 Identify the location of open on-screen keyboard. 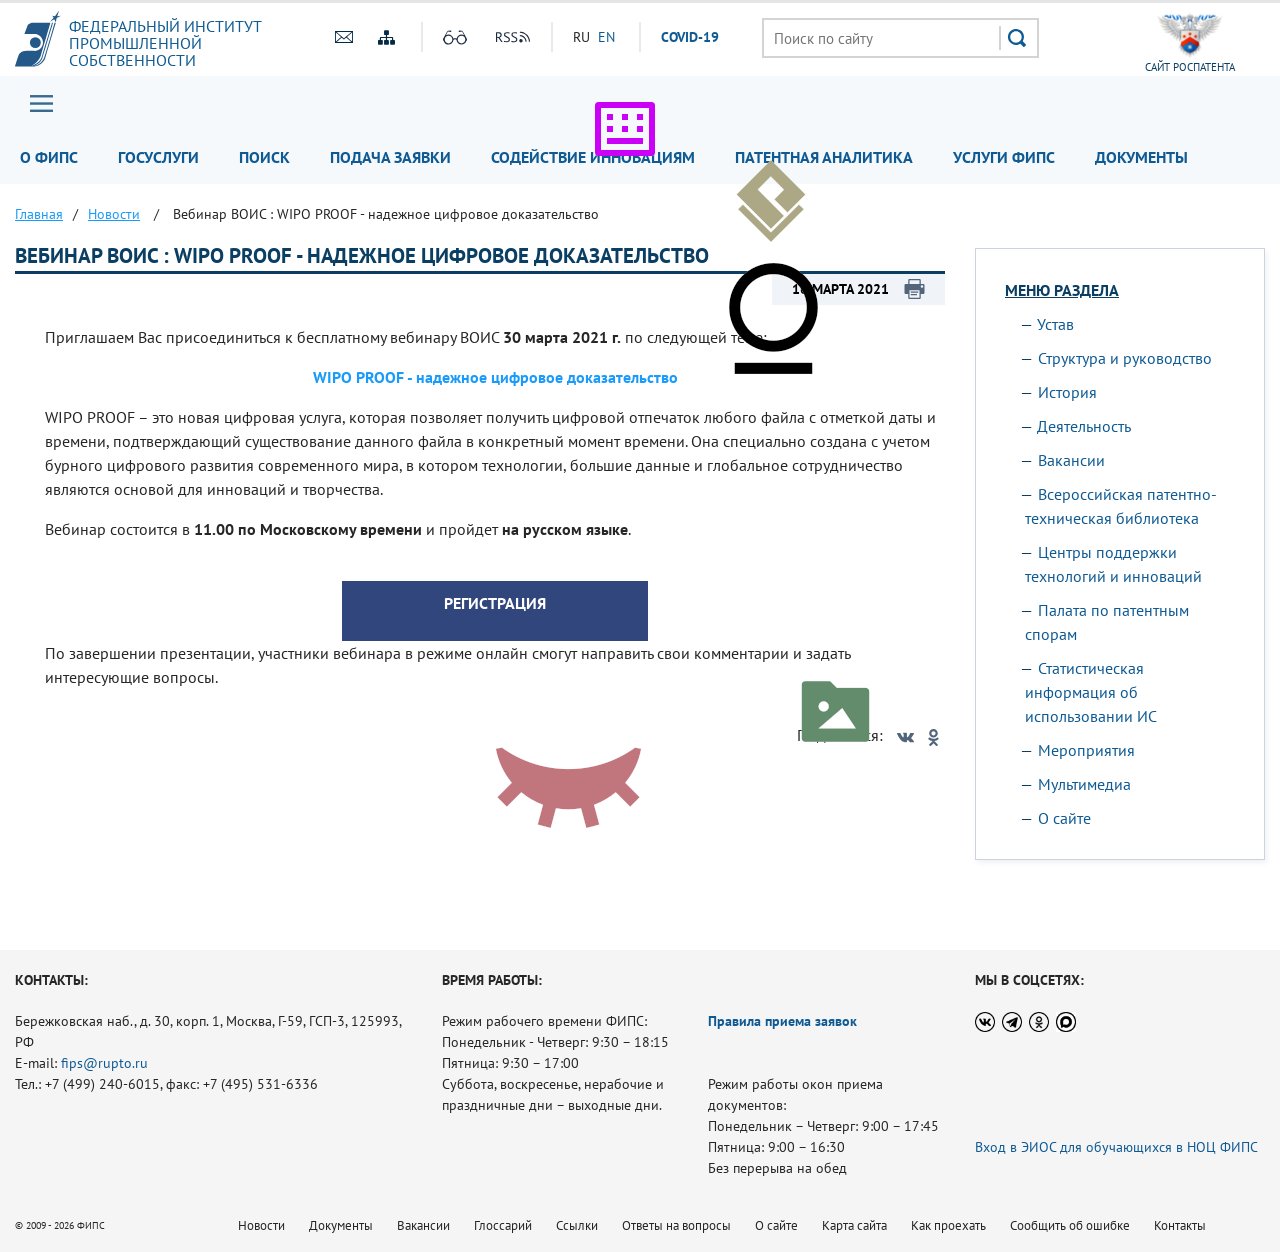
(625, 129).